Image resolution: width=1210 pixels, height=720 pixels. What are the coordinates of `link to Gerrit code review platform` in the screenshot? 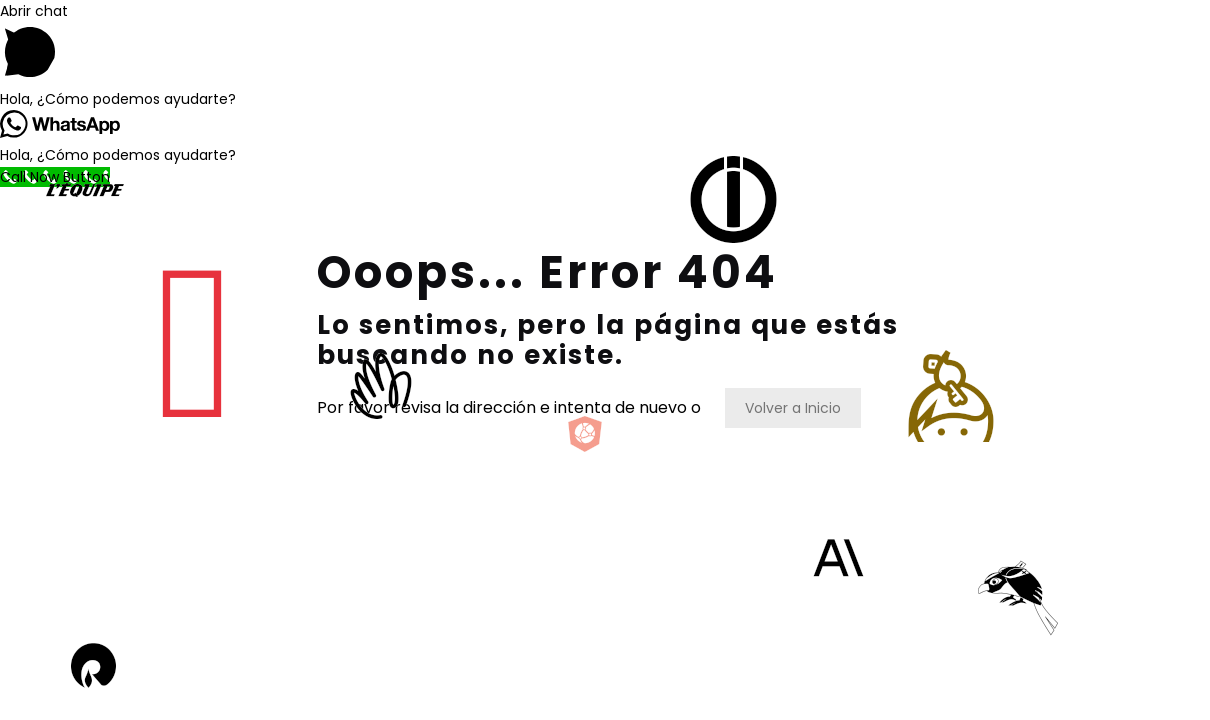 It's located at (1018, 598).